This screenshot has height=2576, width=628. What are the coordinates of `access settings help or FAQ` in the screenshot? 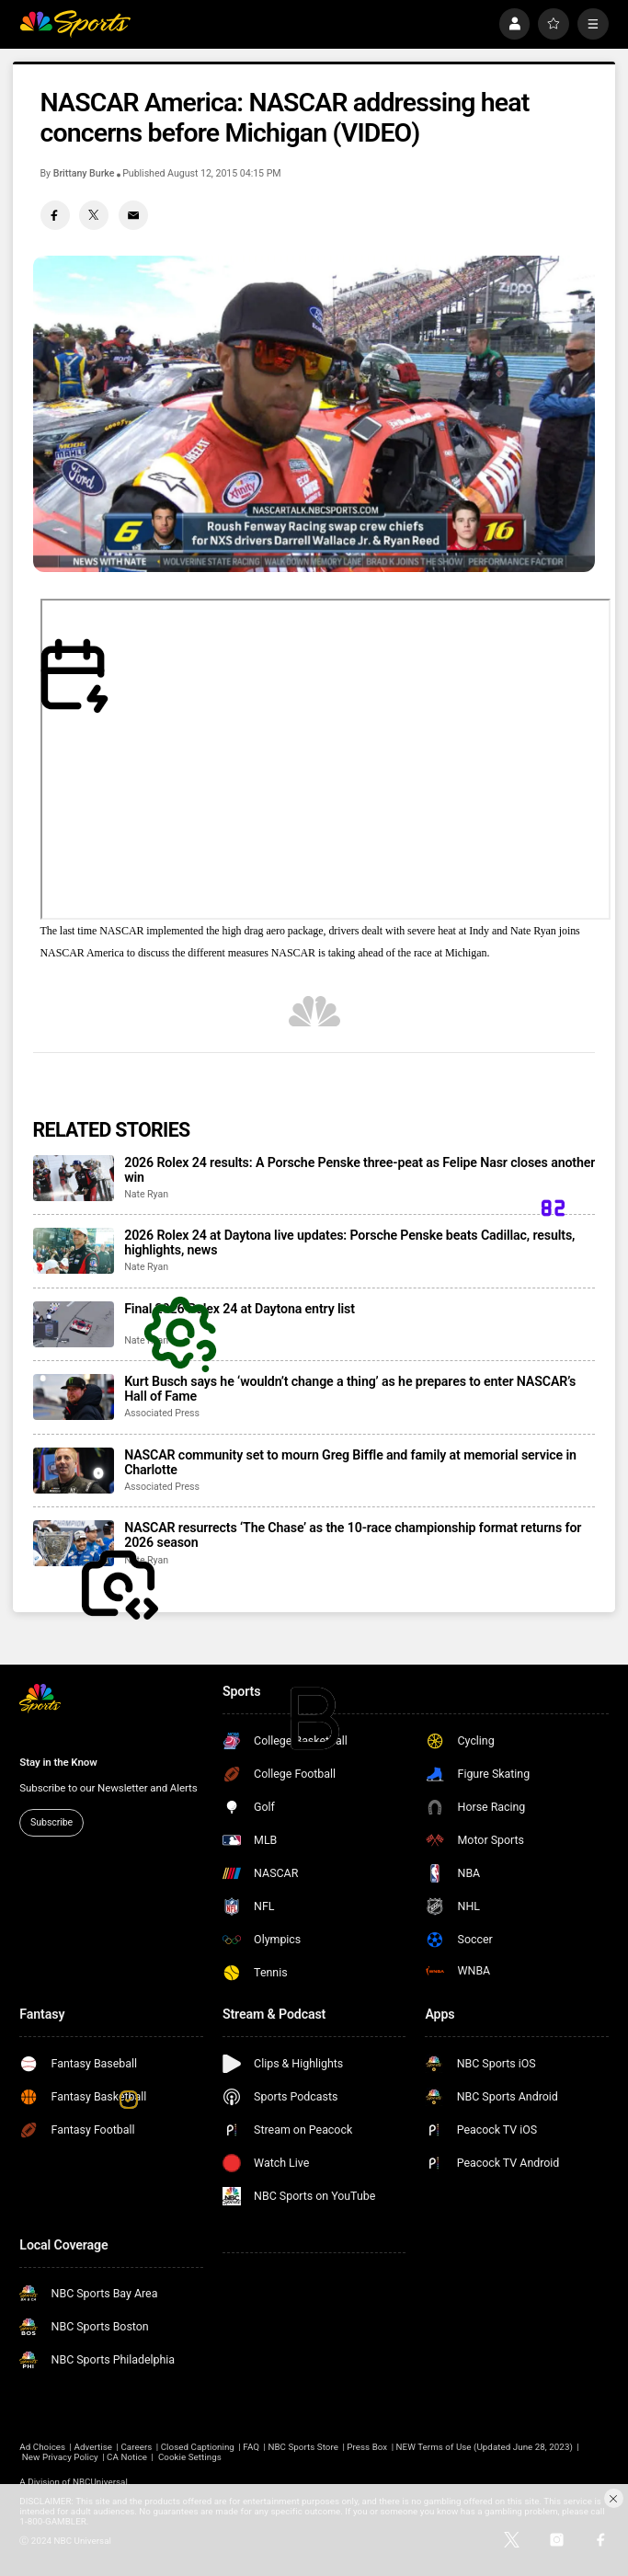 It's located at (180, 1333).